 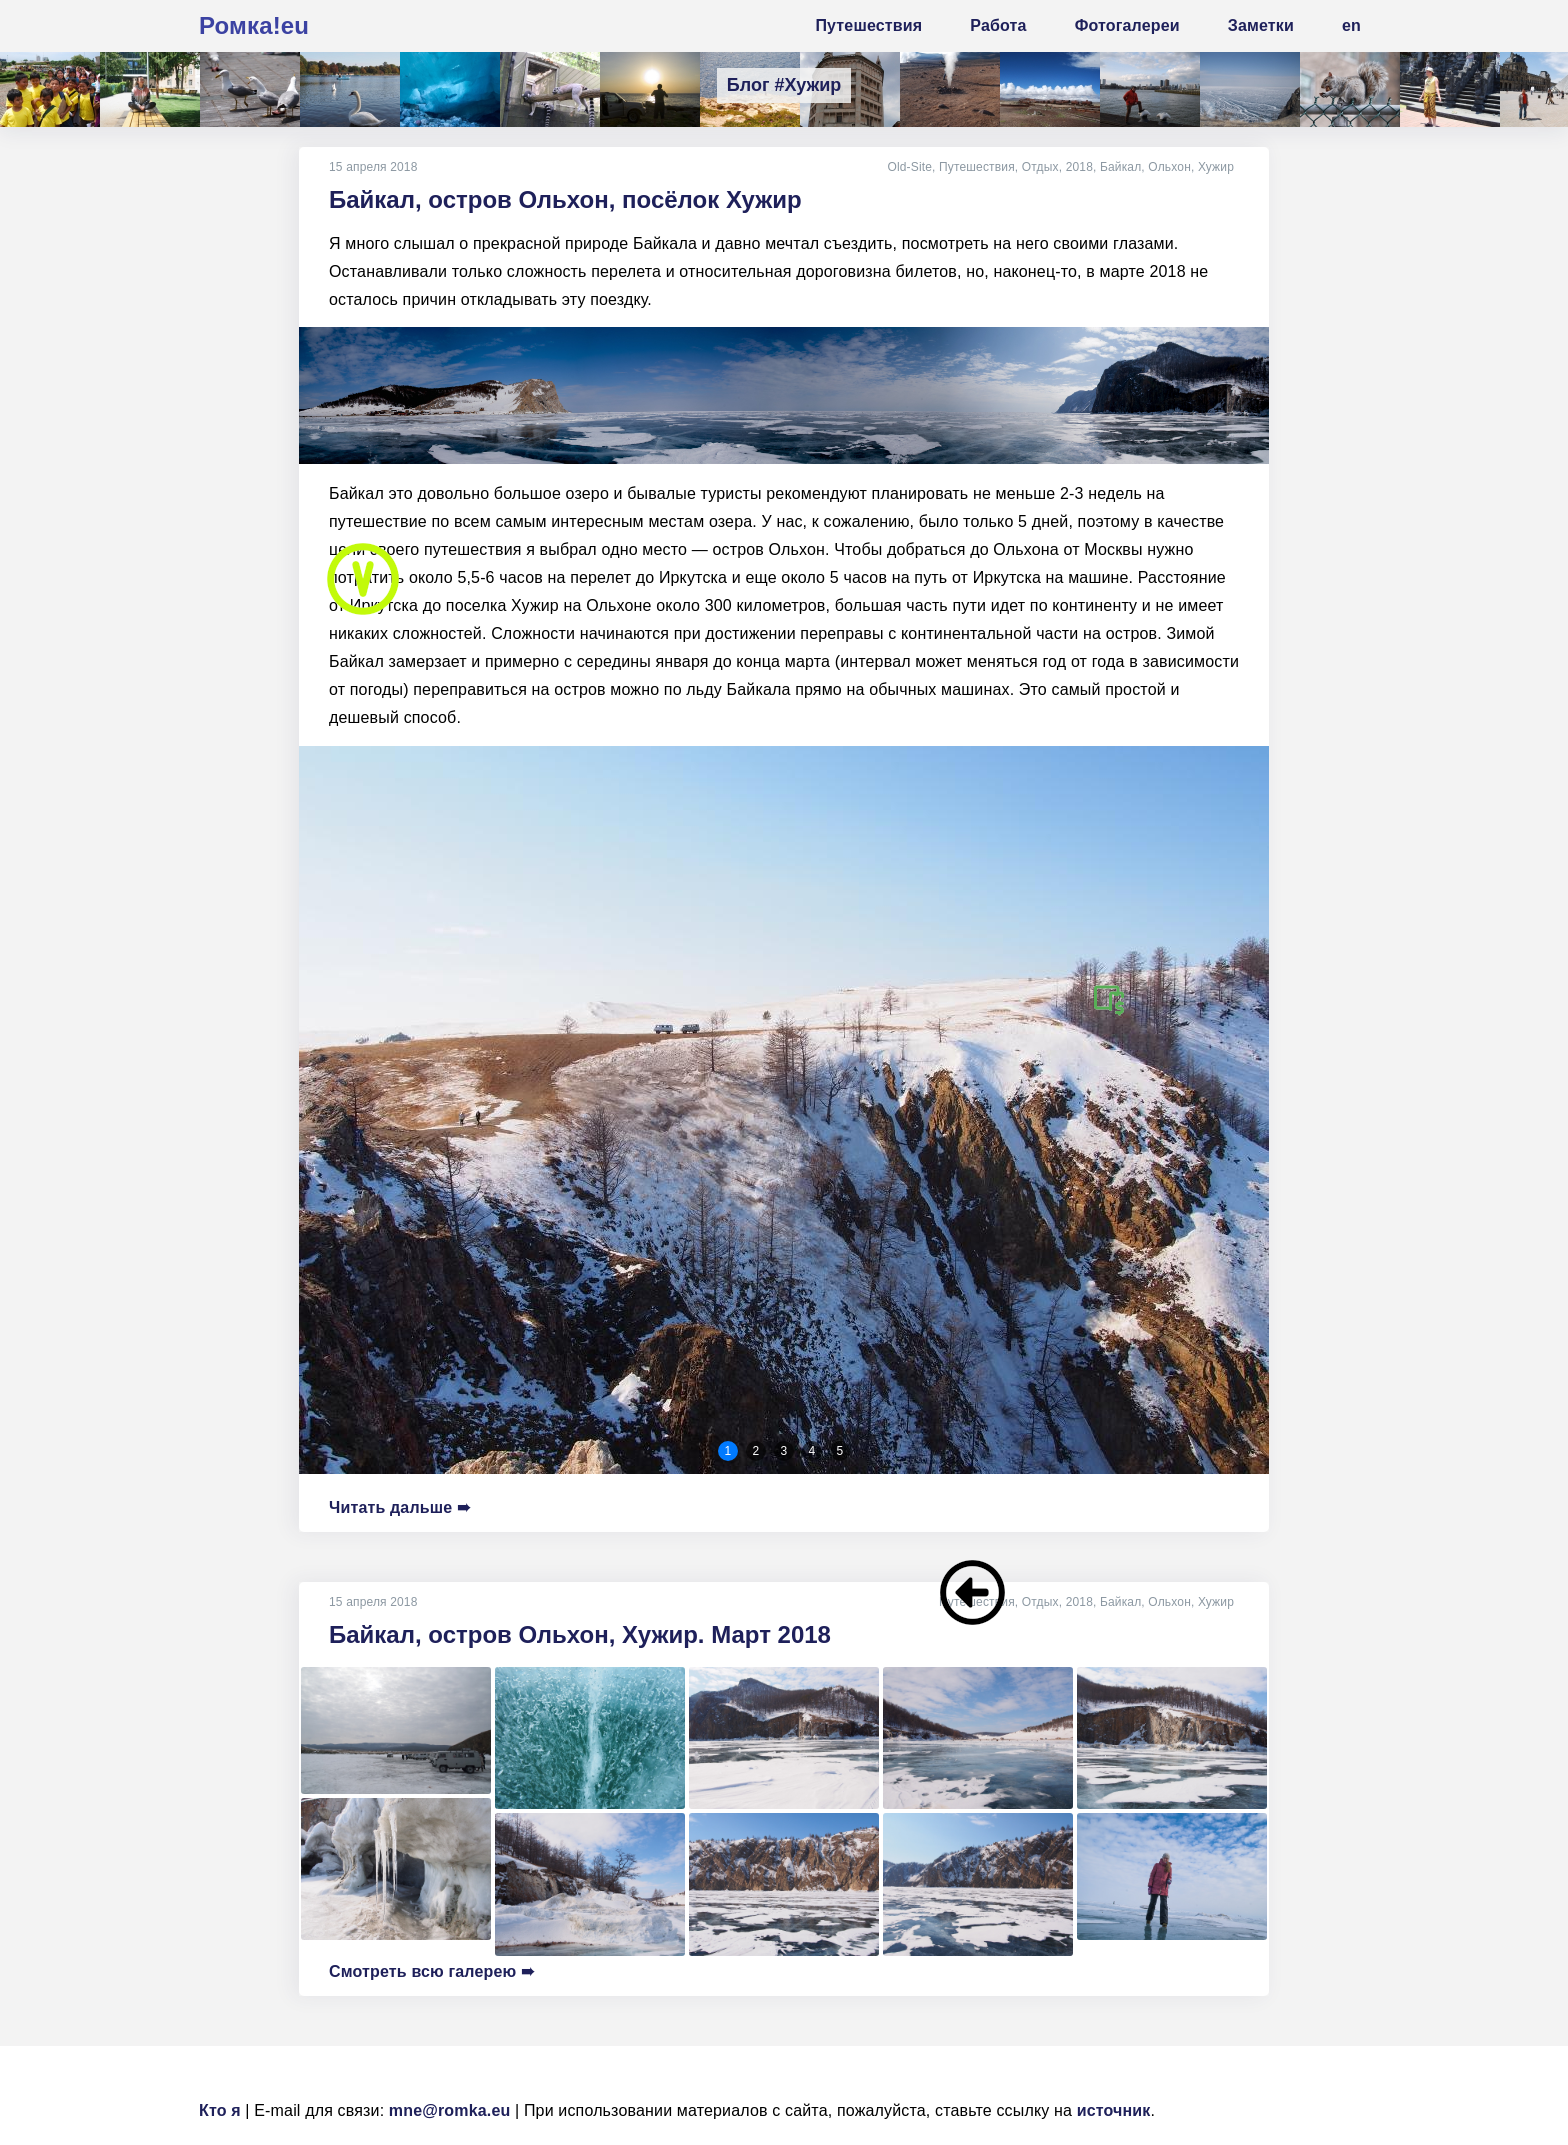 What do you see at coordinates (363, 579) in the screenshot?
I see `indicates a verified status or account` at bounding box center [363, 579].